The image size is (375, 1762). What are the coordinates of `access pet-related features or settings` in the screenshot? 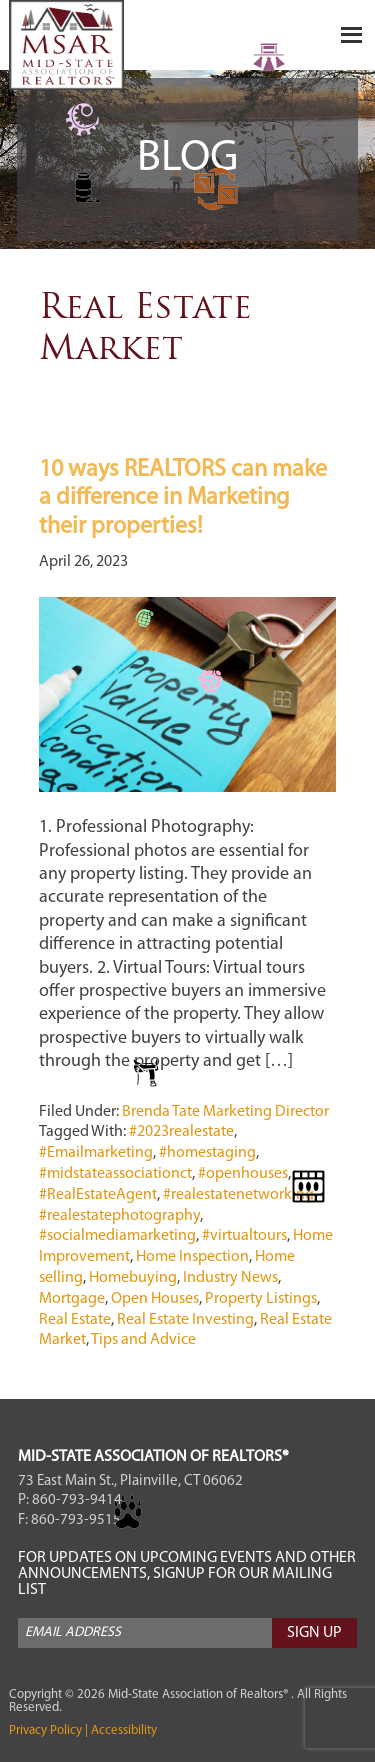 It's located at (127, 1512).